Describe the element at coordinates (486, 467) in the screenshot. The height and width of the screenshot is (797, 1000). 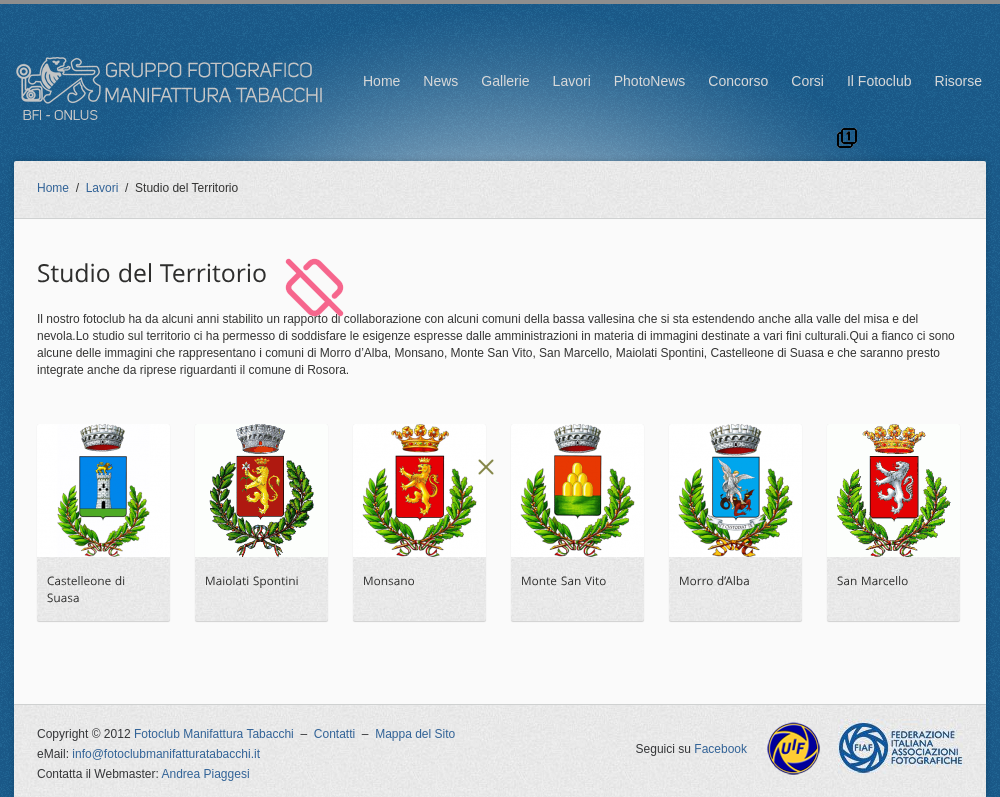
I see `close the current window or dialog` at that location.